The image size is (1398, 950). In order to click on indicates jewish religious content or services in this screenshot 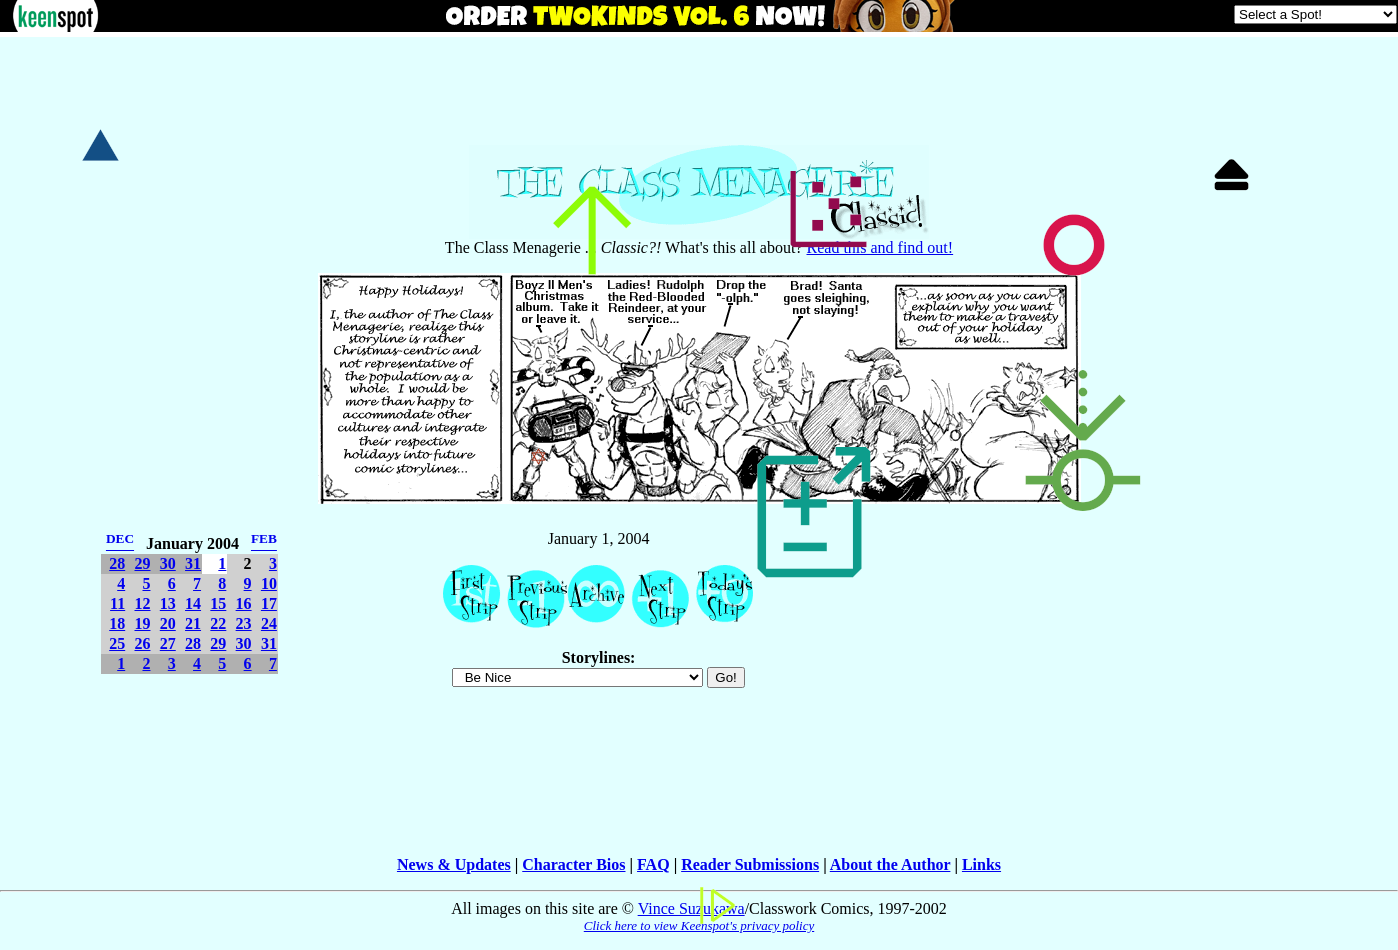, I will do `click(538, 456)`.